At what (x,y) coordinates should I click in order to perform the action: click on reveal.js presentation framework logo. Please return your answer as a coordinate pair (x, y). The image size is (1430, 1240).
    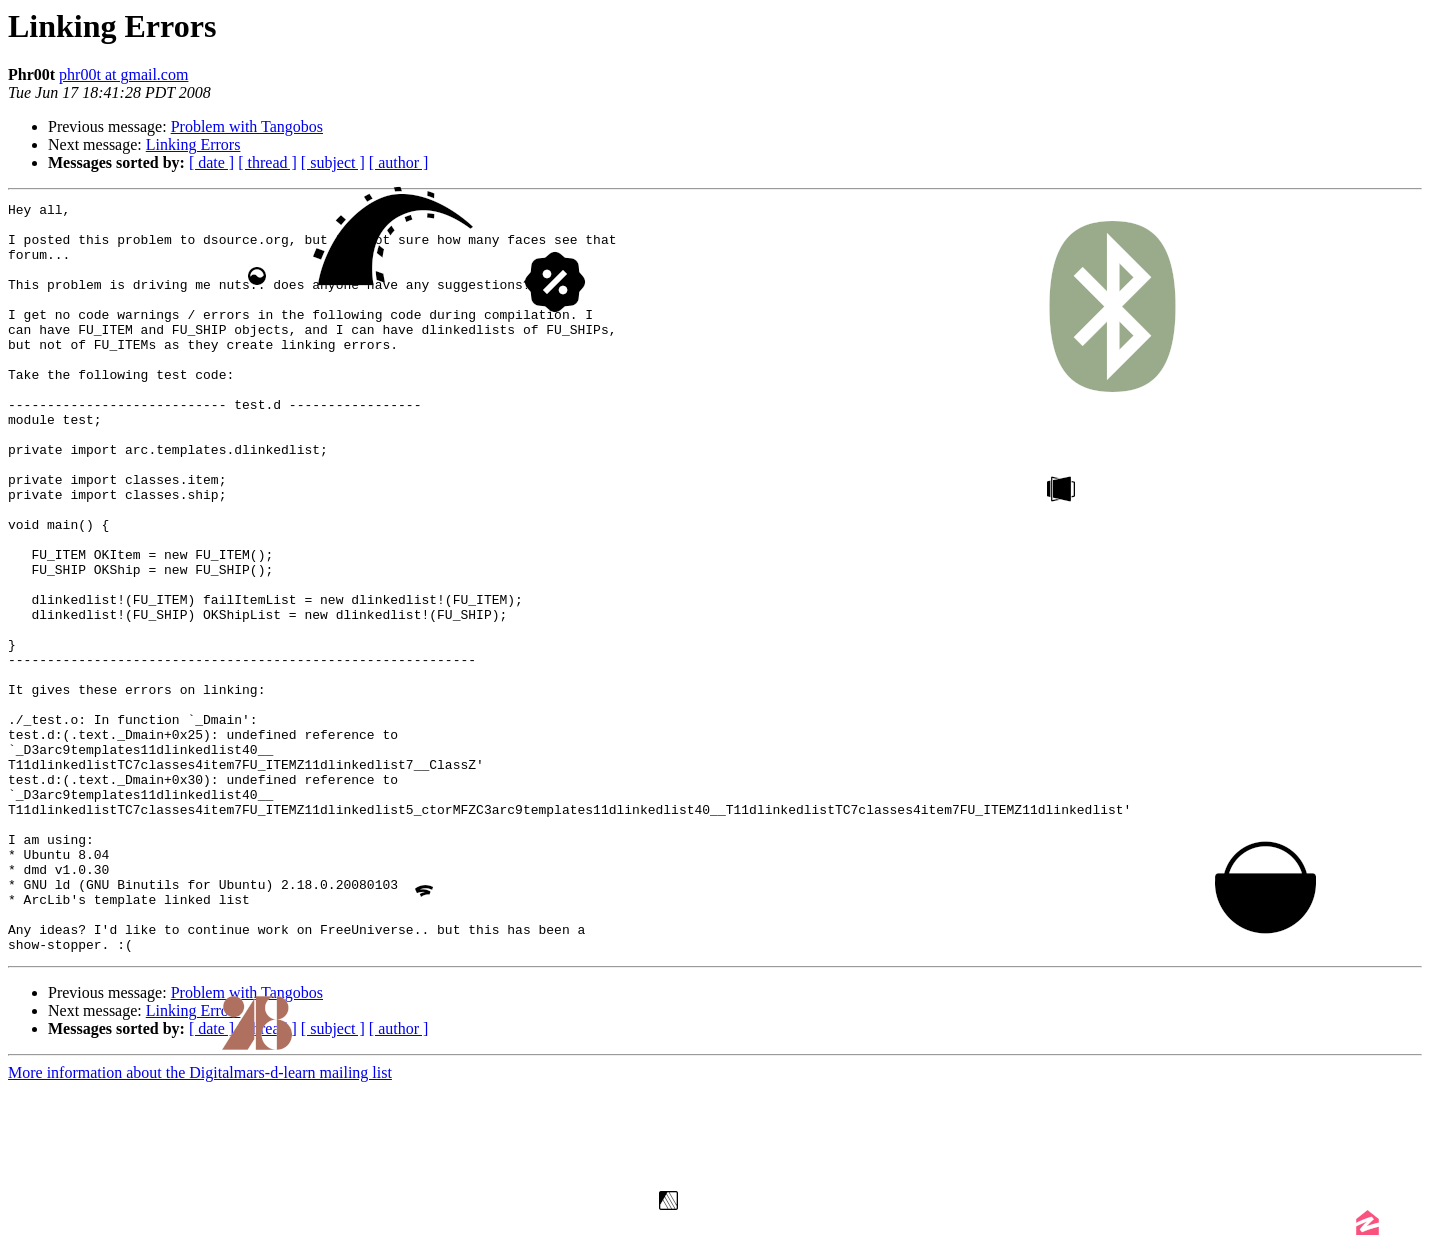
    Looking at the image, I should click on (1061, 489).